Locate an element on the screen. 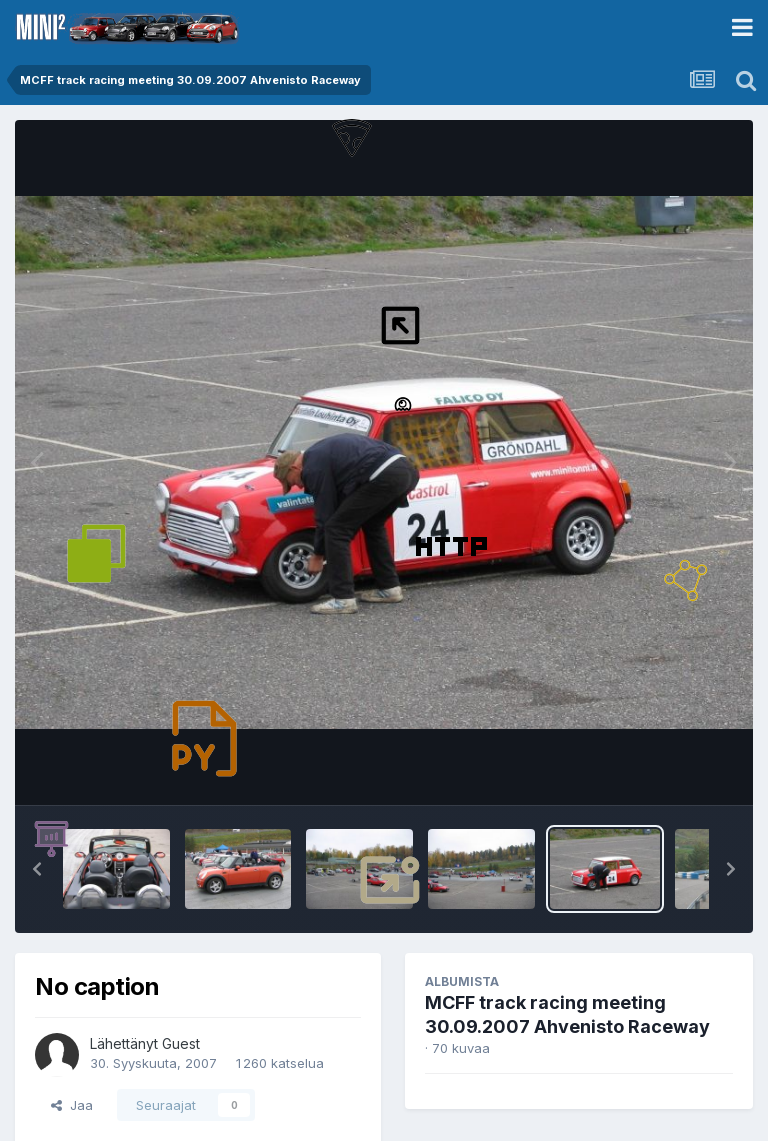 The width and height of the screenshot is (768, 1141). browse food delivery options is located at coordinates (352, 137).